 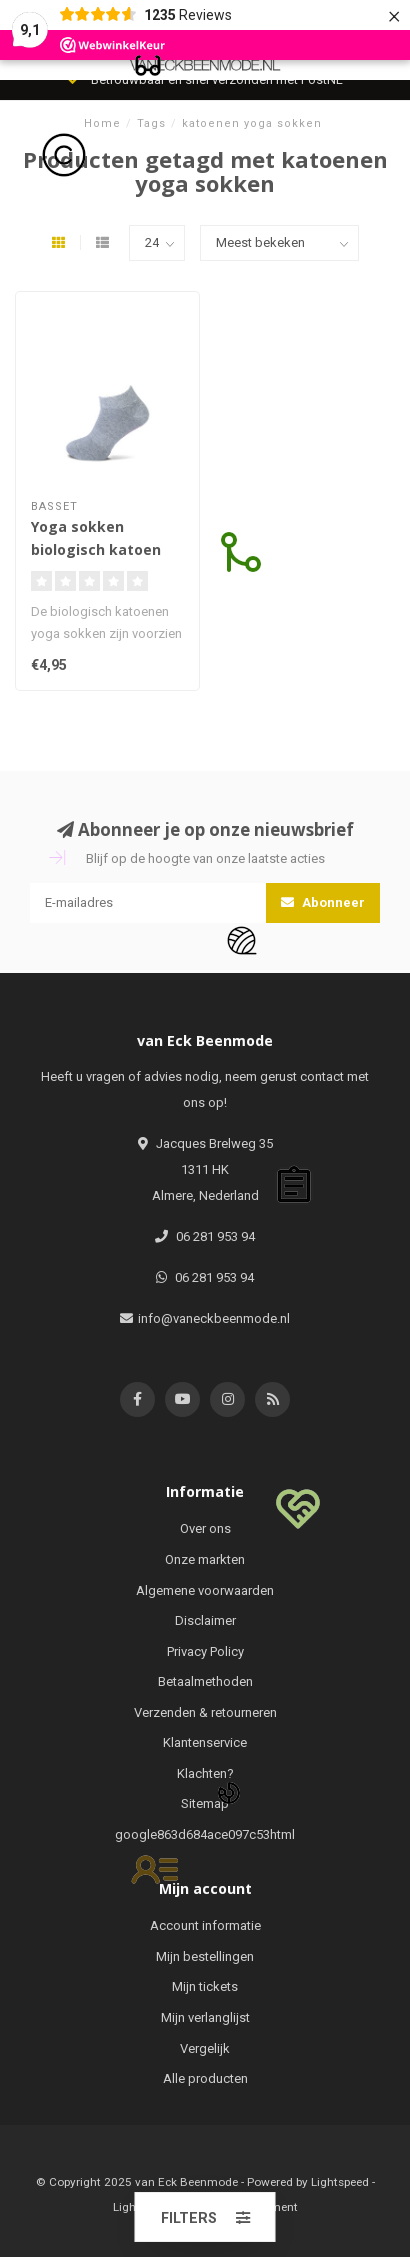 What do you see at coordinates (154, 1869) in the screenshot?
I see `view user list or directory` at bounding box center [154, 1869].